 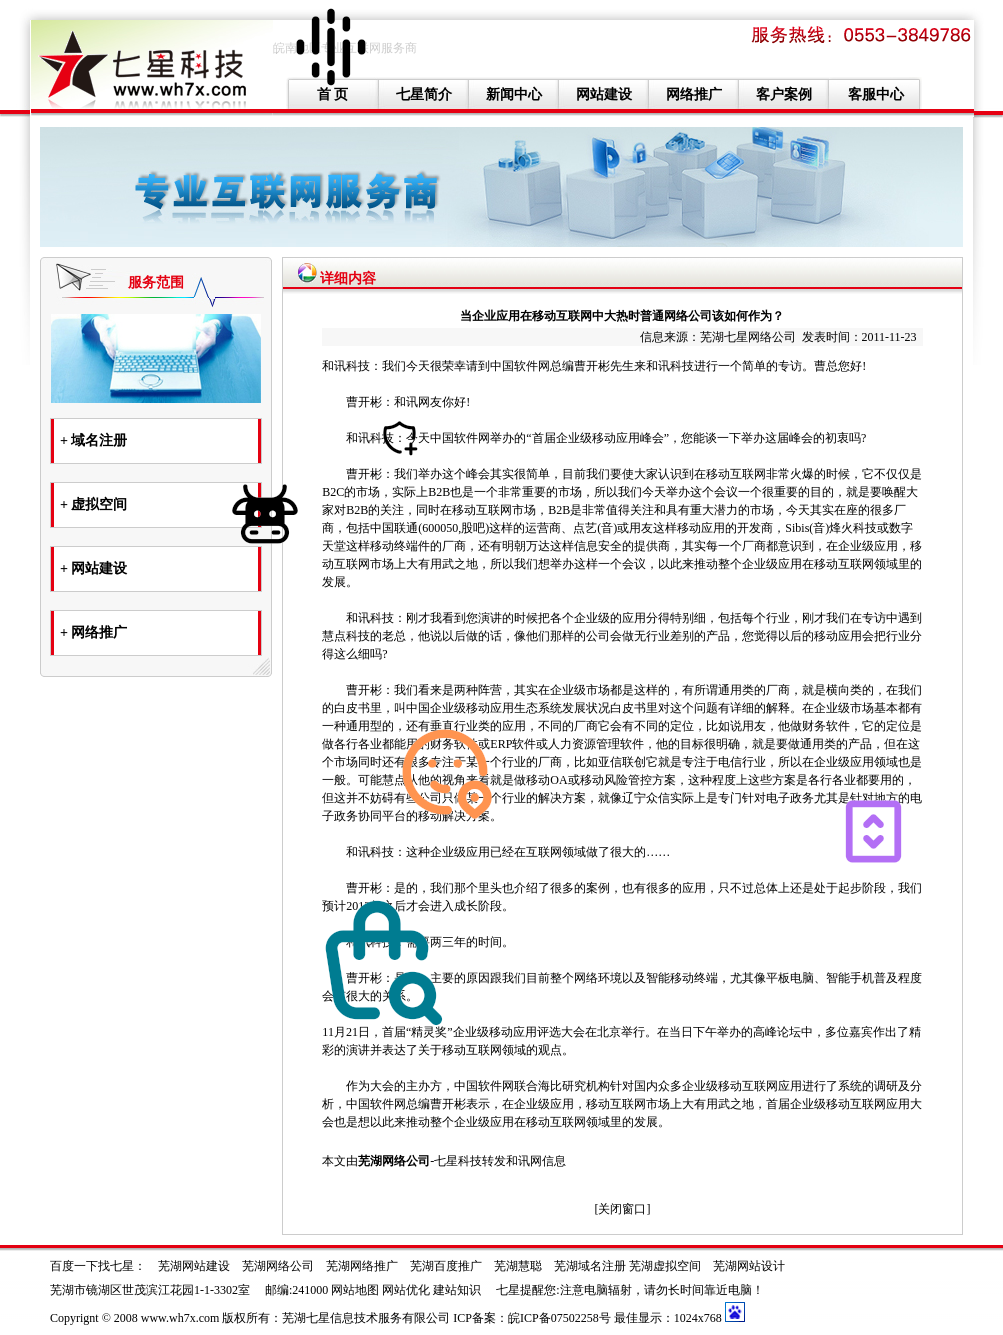 I want to click on access elevator controls or floor selection, so click(x=873, y=831).